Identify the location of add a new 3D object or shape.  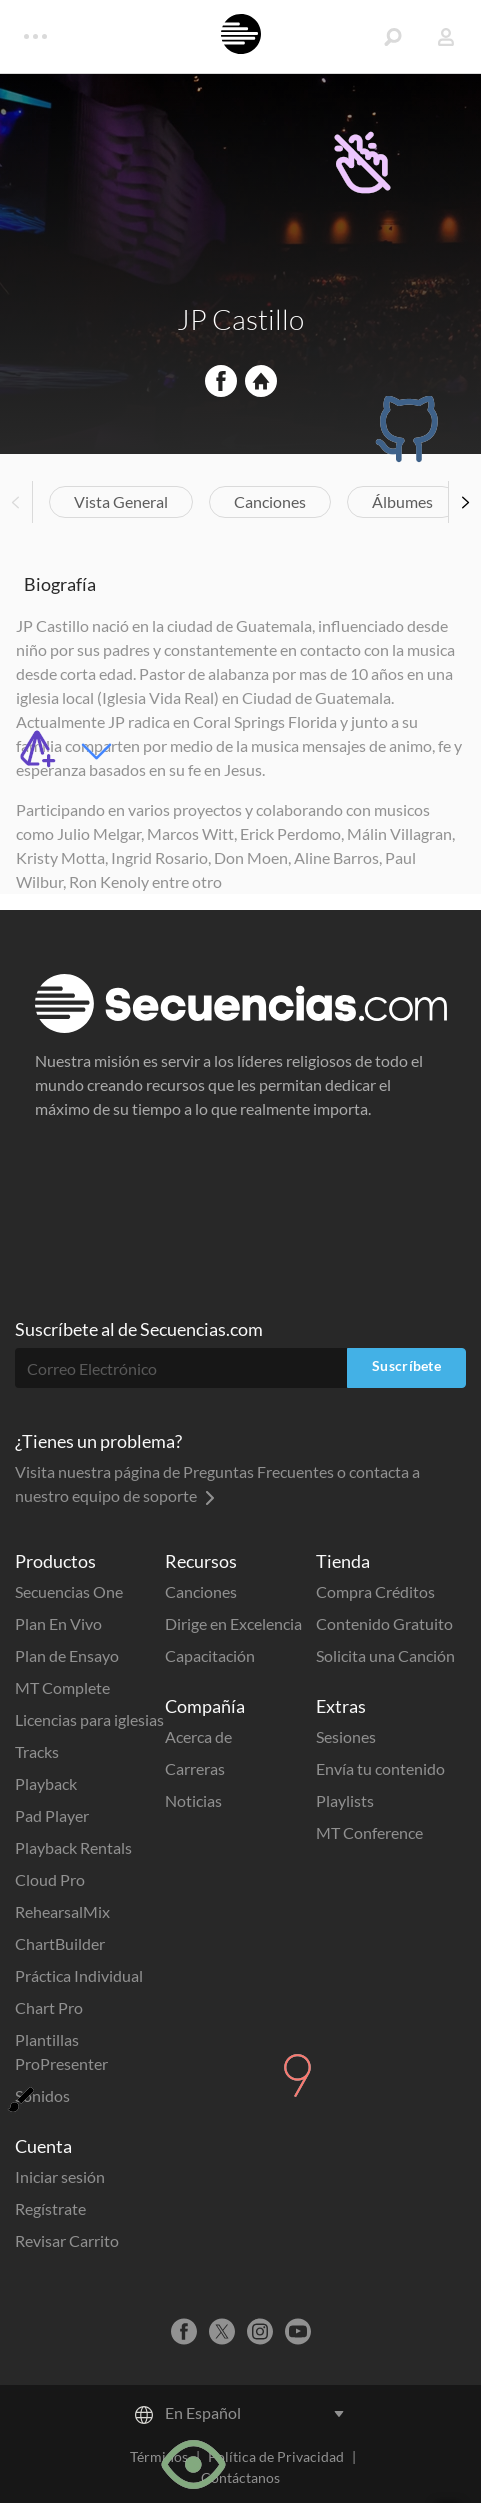
(37, 749).